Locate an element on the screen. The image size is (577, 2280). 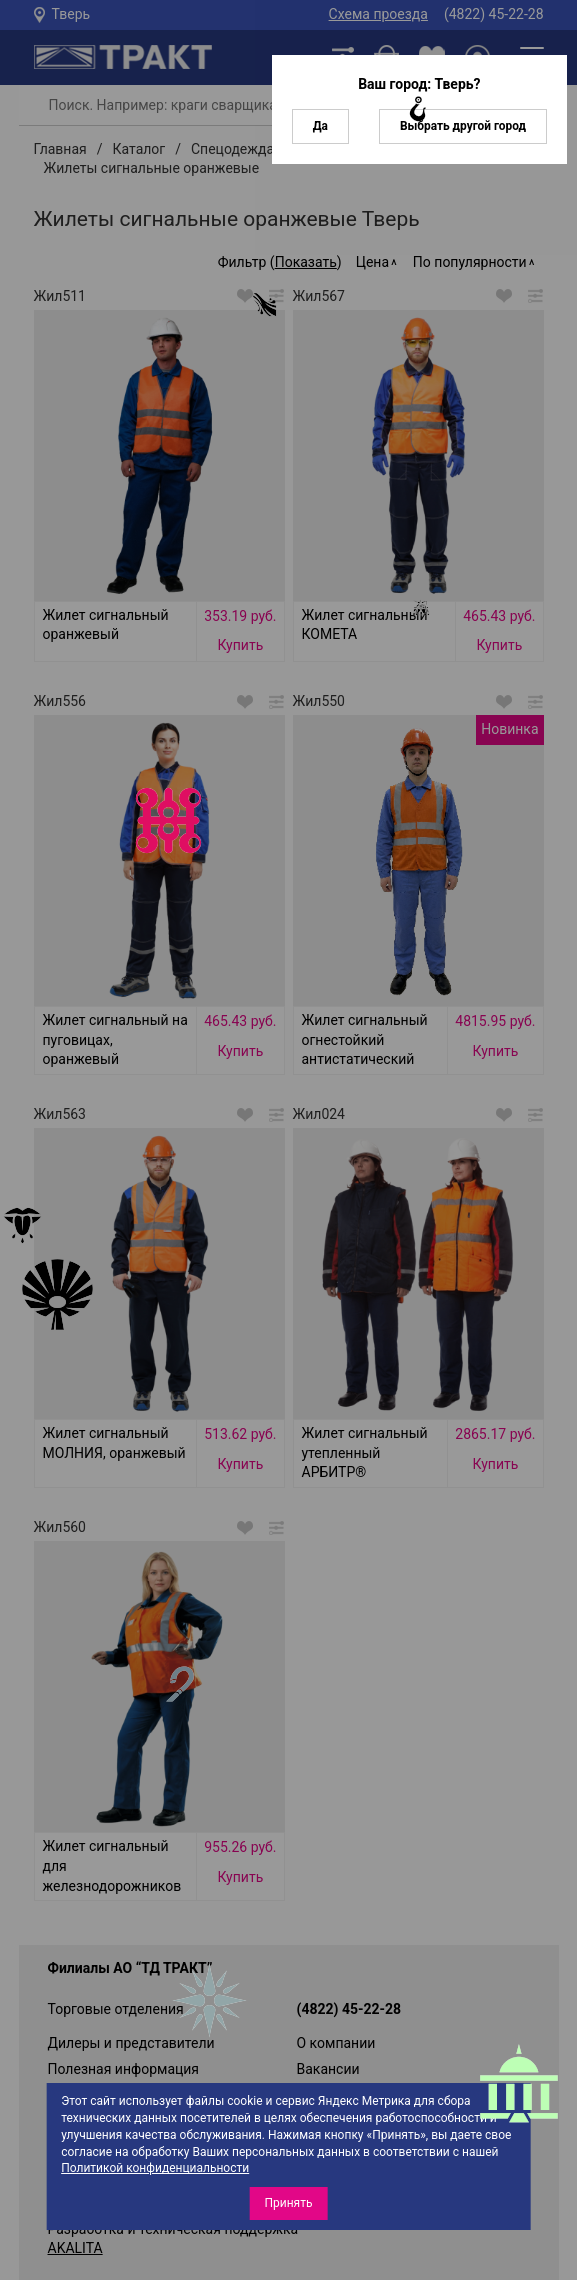
decorative fan or palm frond icon is located at coordinates (57, 1294).